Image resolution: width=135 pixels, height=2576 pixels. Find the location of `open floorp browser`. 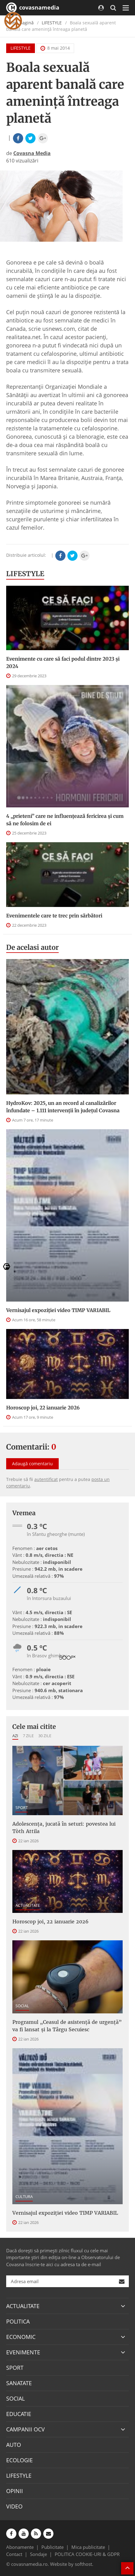

open floorp browser is located at coordinates (6, 1266).